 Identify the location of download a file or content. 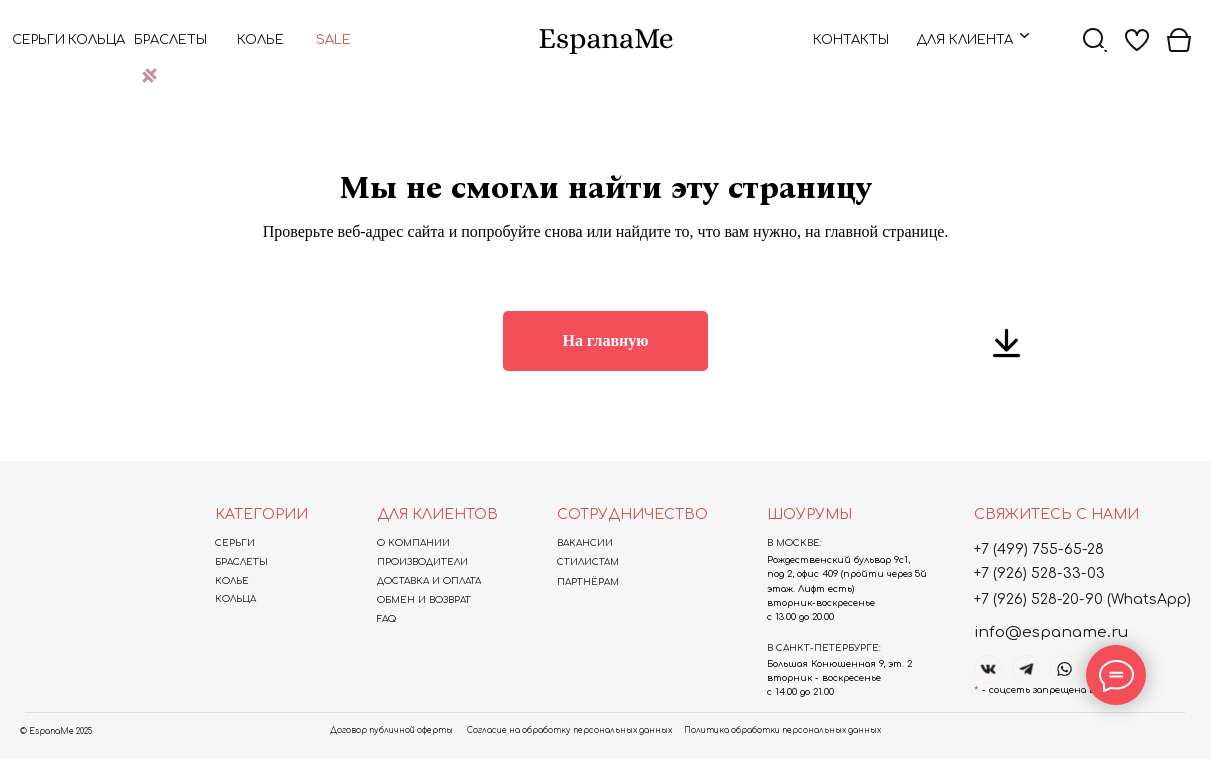
(1006, 343).